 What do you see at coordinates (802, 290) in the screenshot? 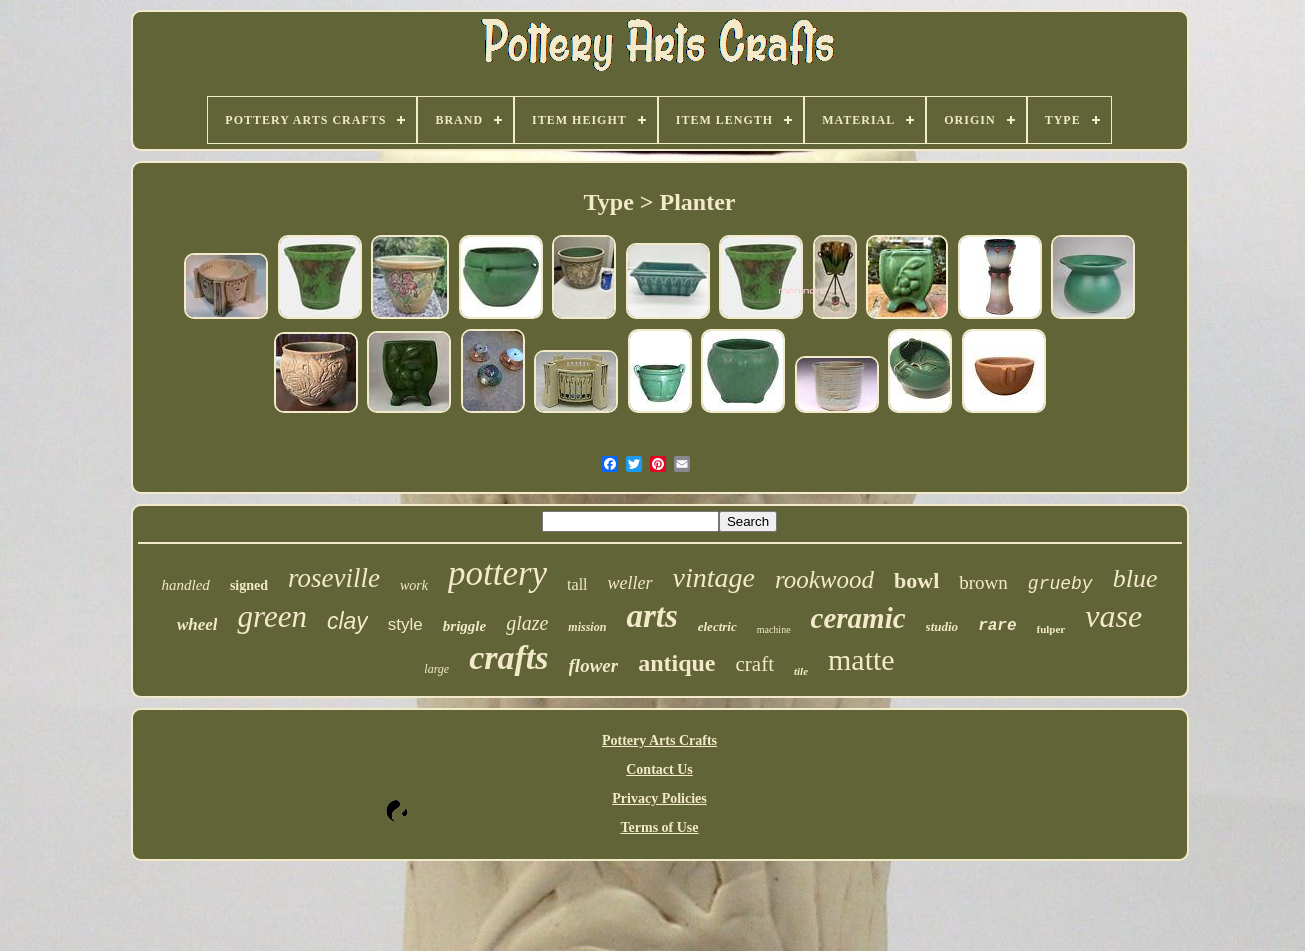
I see `Mahindra company logo` at bounding box center [802, 290].